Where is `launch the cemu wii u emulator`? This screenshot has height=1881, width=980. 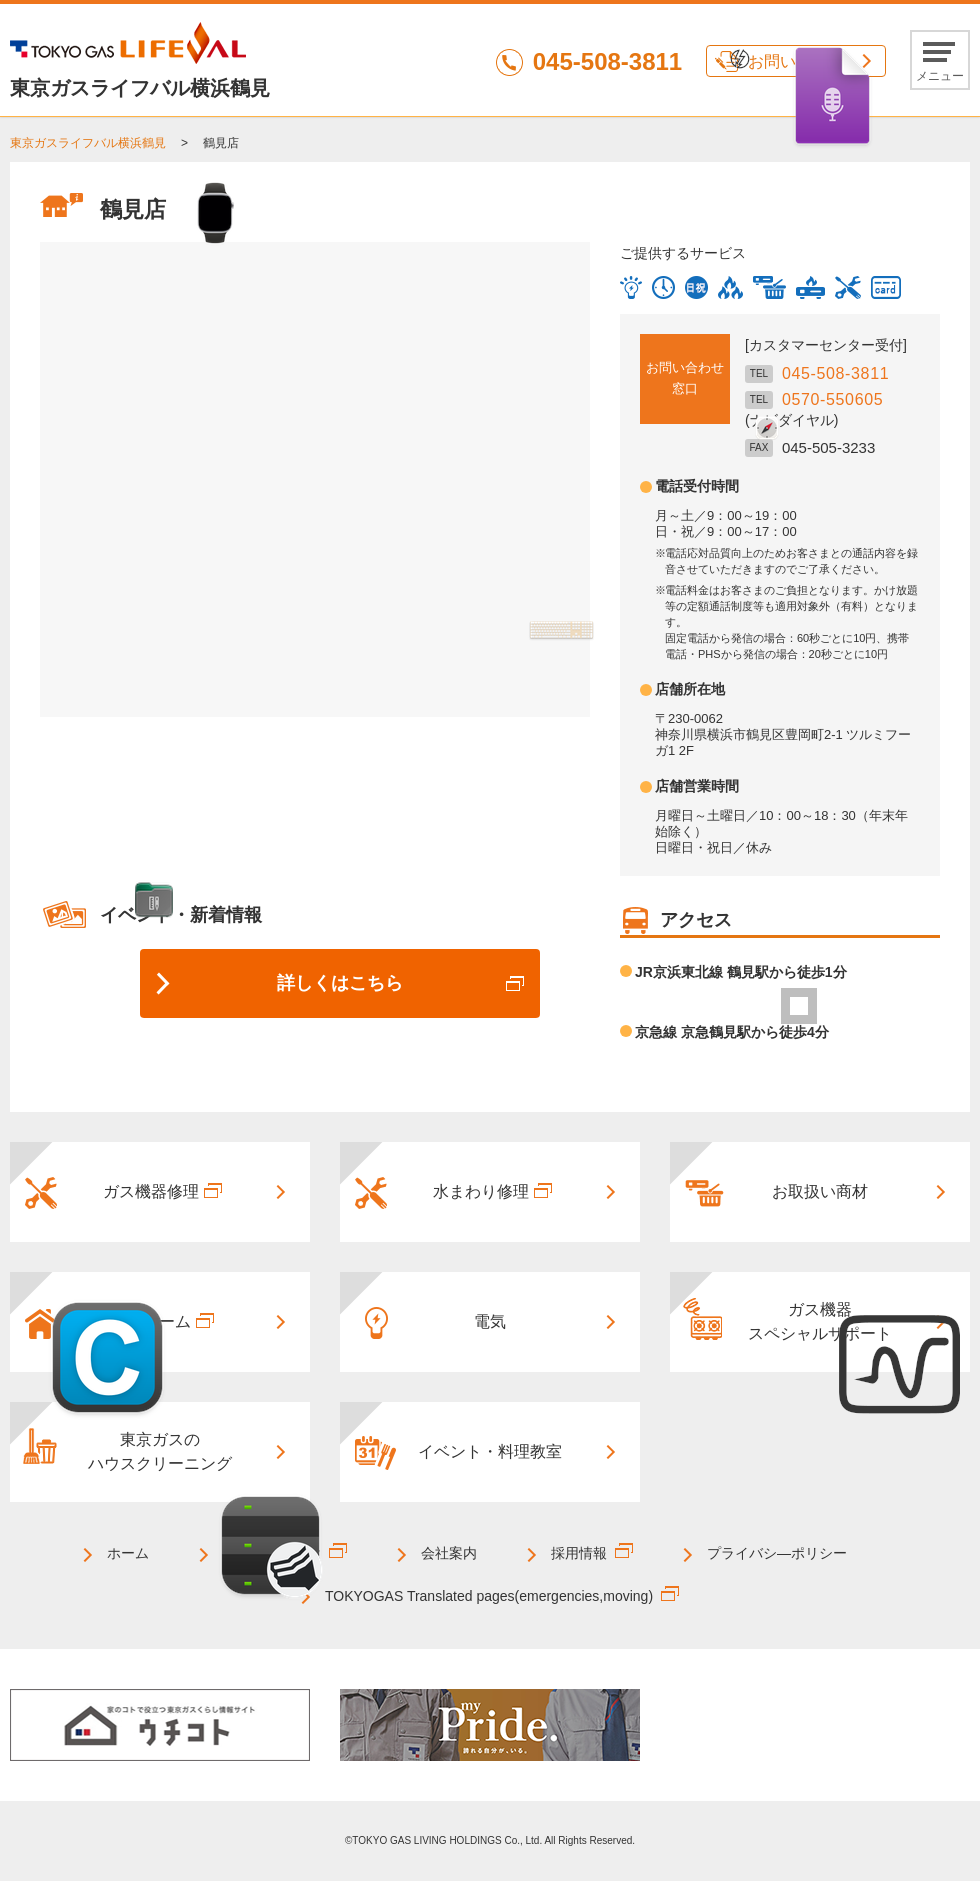 launch the cemu wii u emulator is located at coordinates (107, 1357).